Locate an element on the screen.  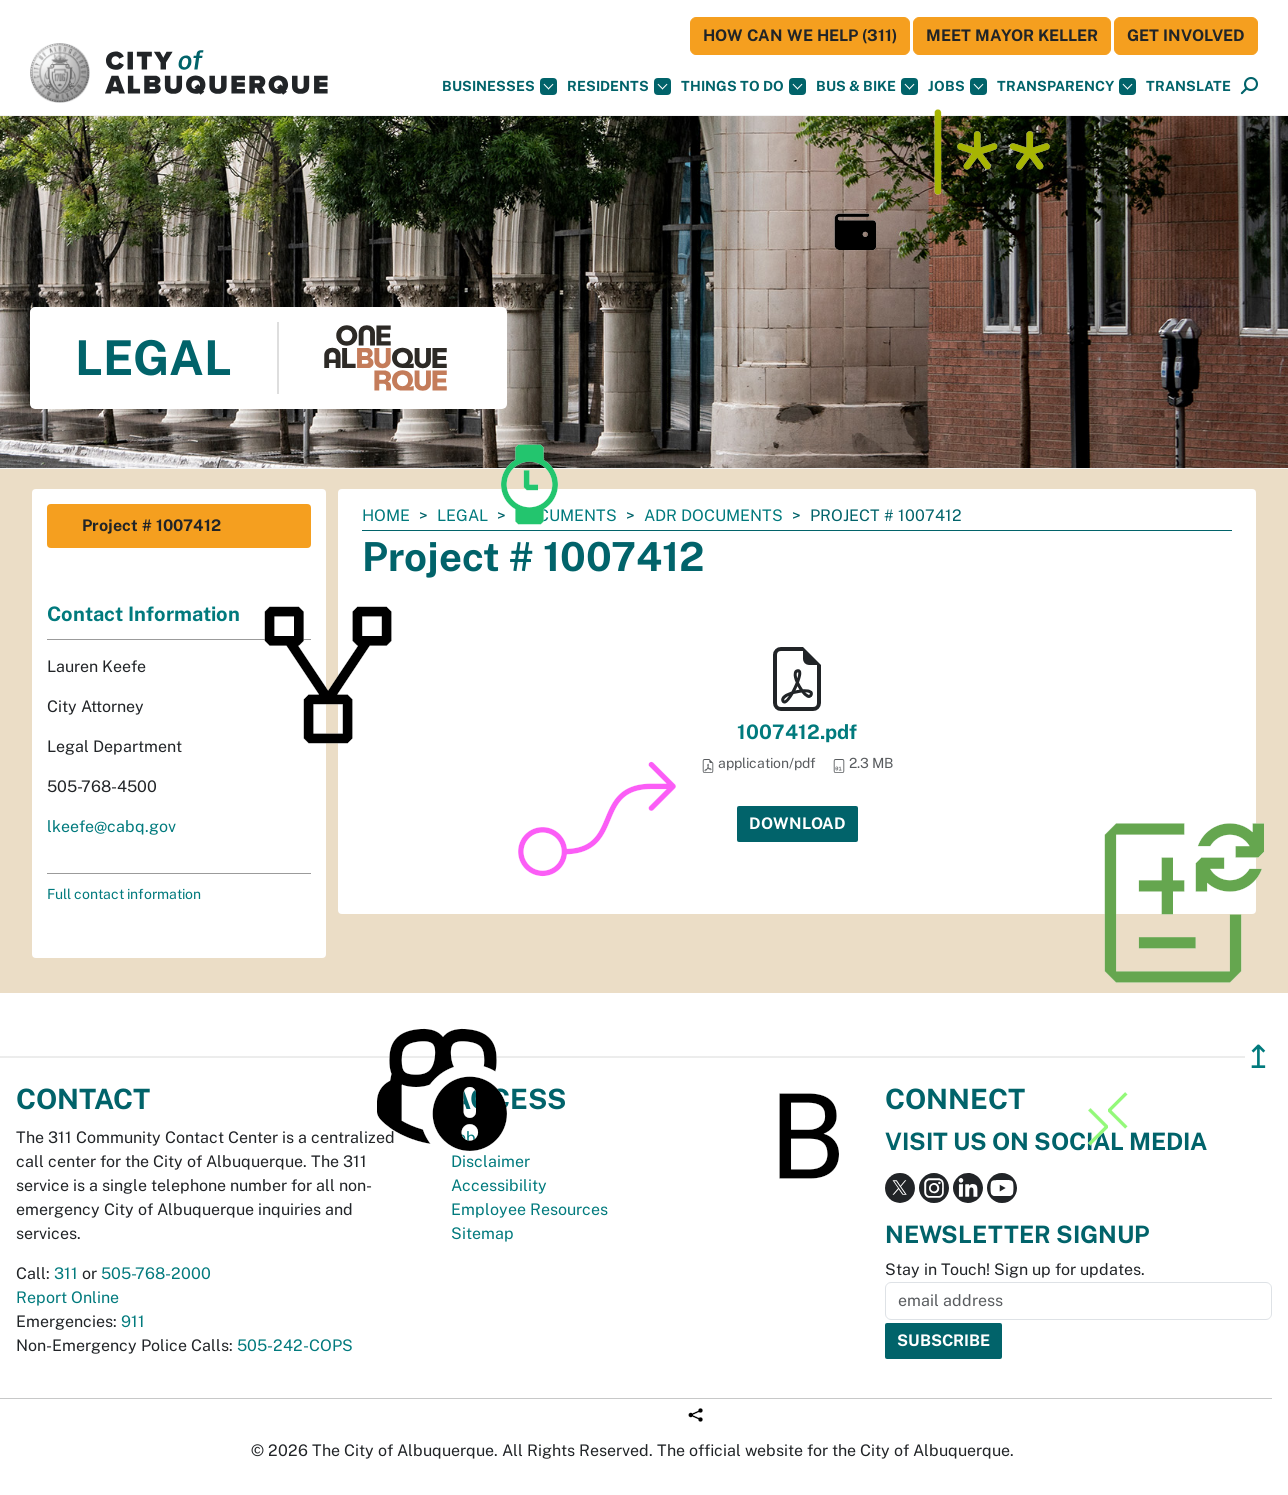
connect to a remote server or machine is located at coordinates (1108, 1120).